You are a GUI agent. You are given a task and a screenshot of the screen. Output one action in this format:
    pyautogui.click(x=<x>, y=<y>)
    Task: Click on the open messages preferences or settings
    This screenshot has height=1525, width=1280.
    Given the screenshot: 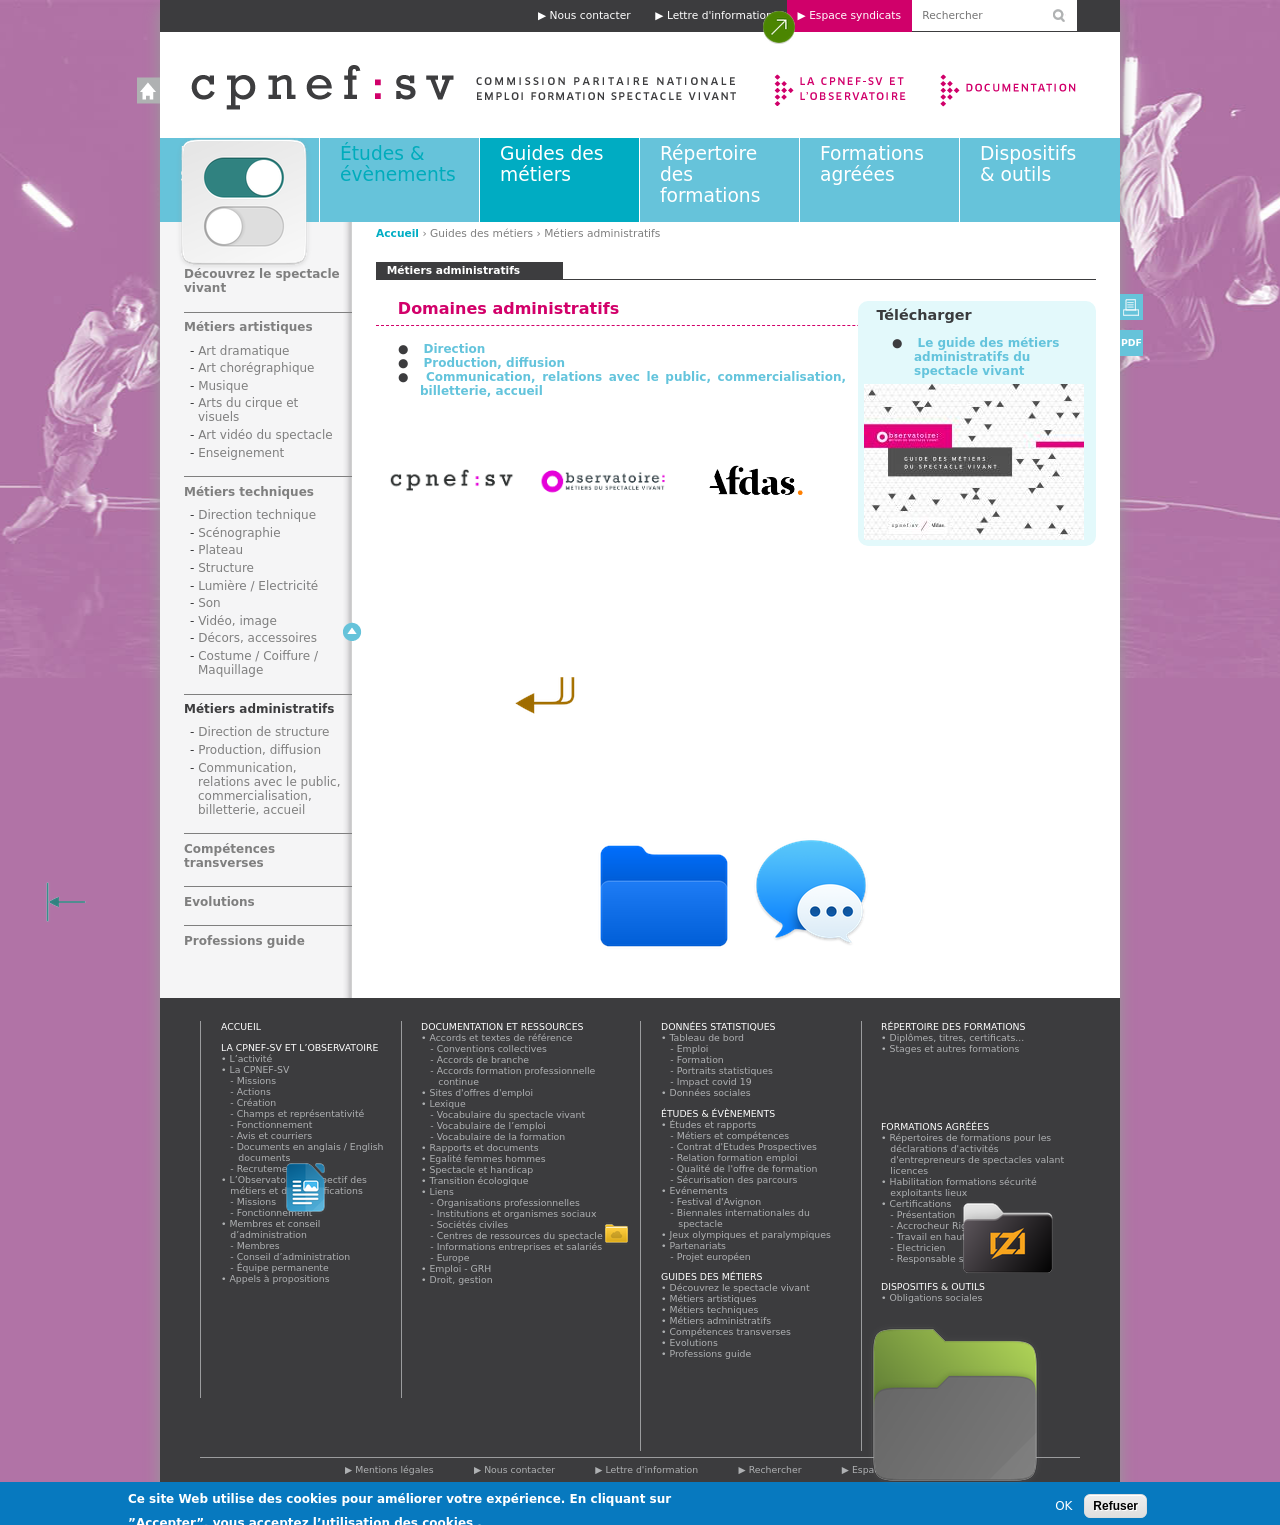 What is the action you would take?
    pyautogui.click(x=811, y=890)
    